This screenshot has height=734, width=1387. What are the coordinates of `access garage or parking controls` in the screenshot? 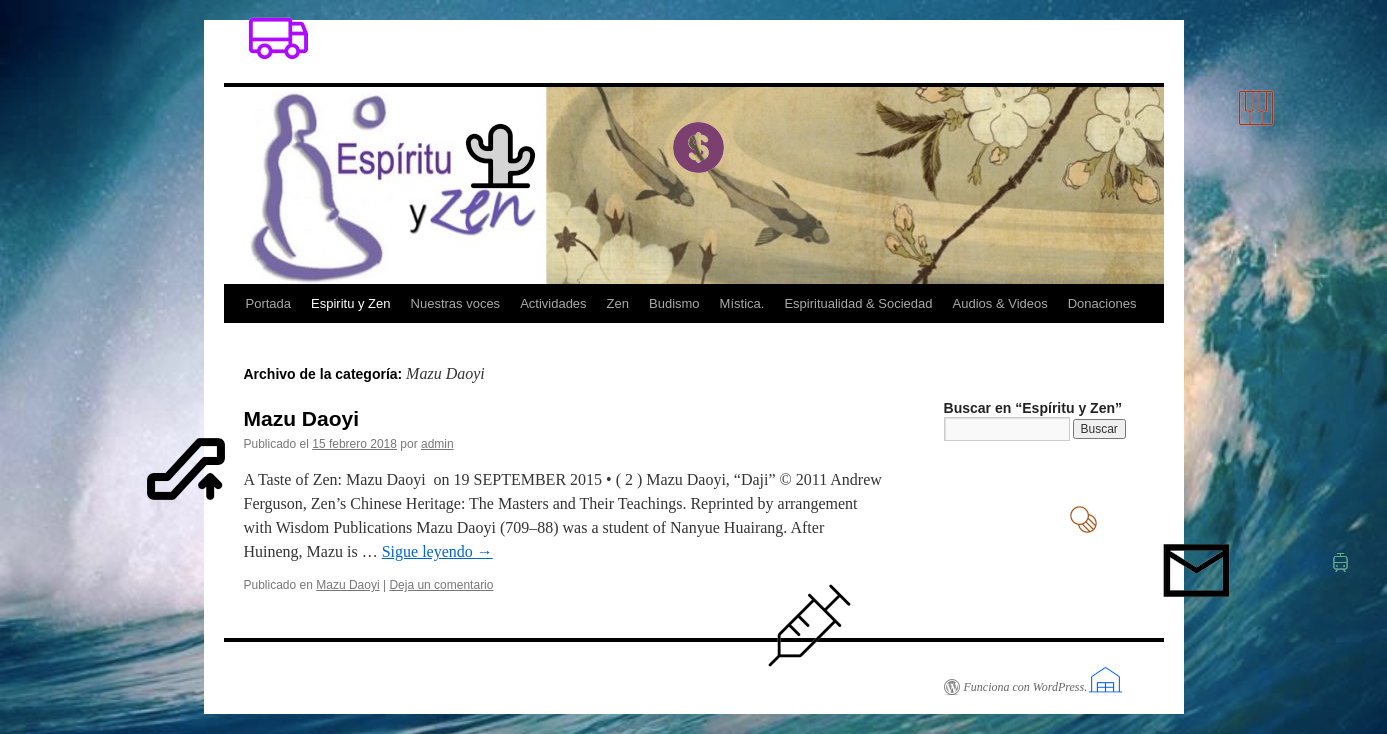 It's located at (1105, 681).